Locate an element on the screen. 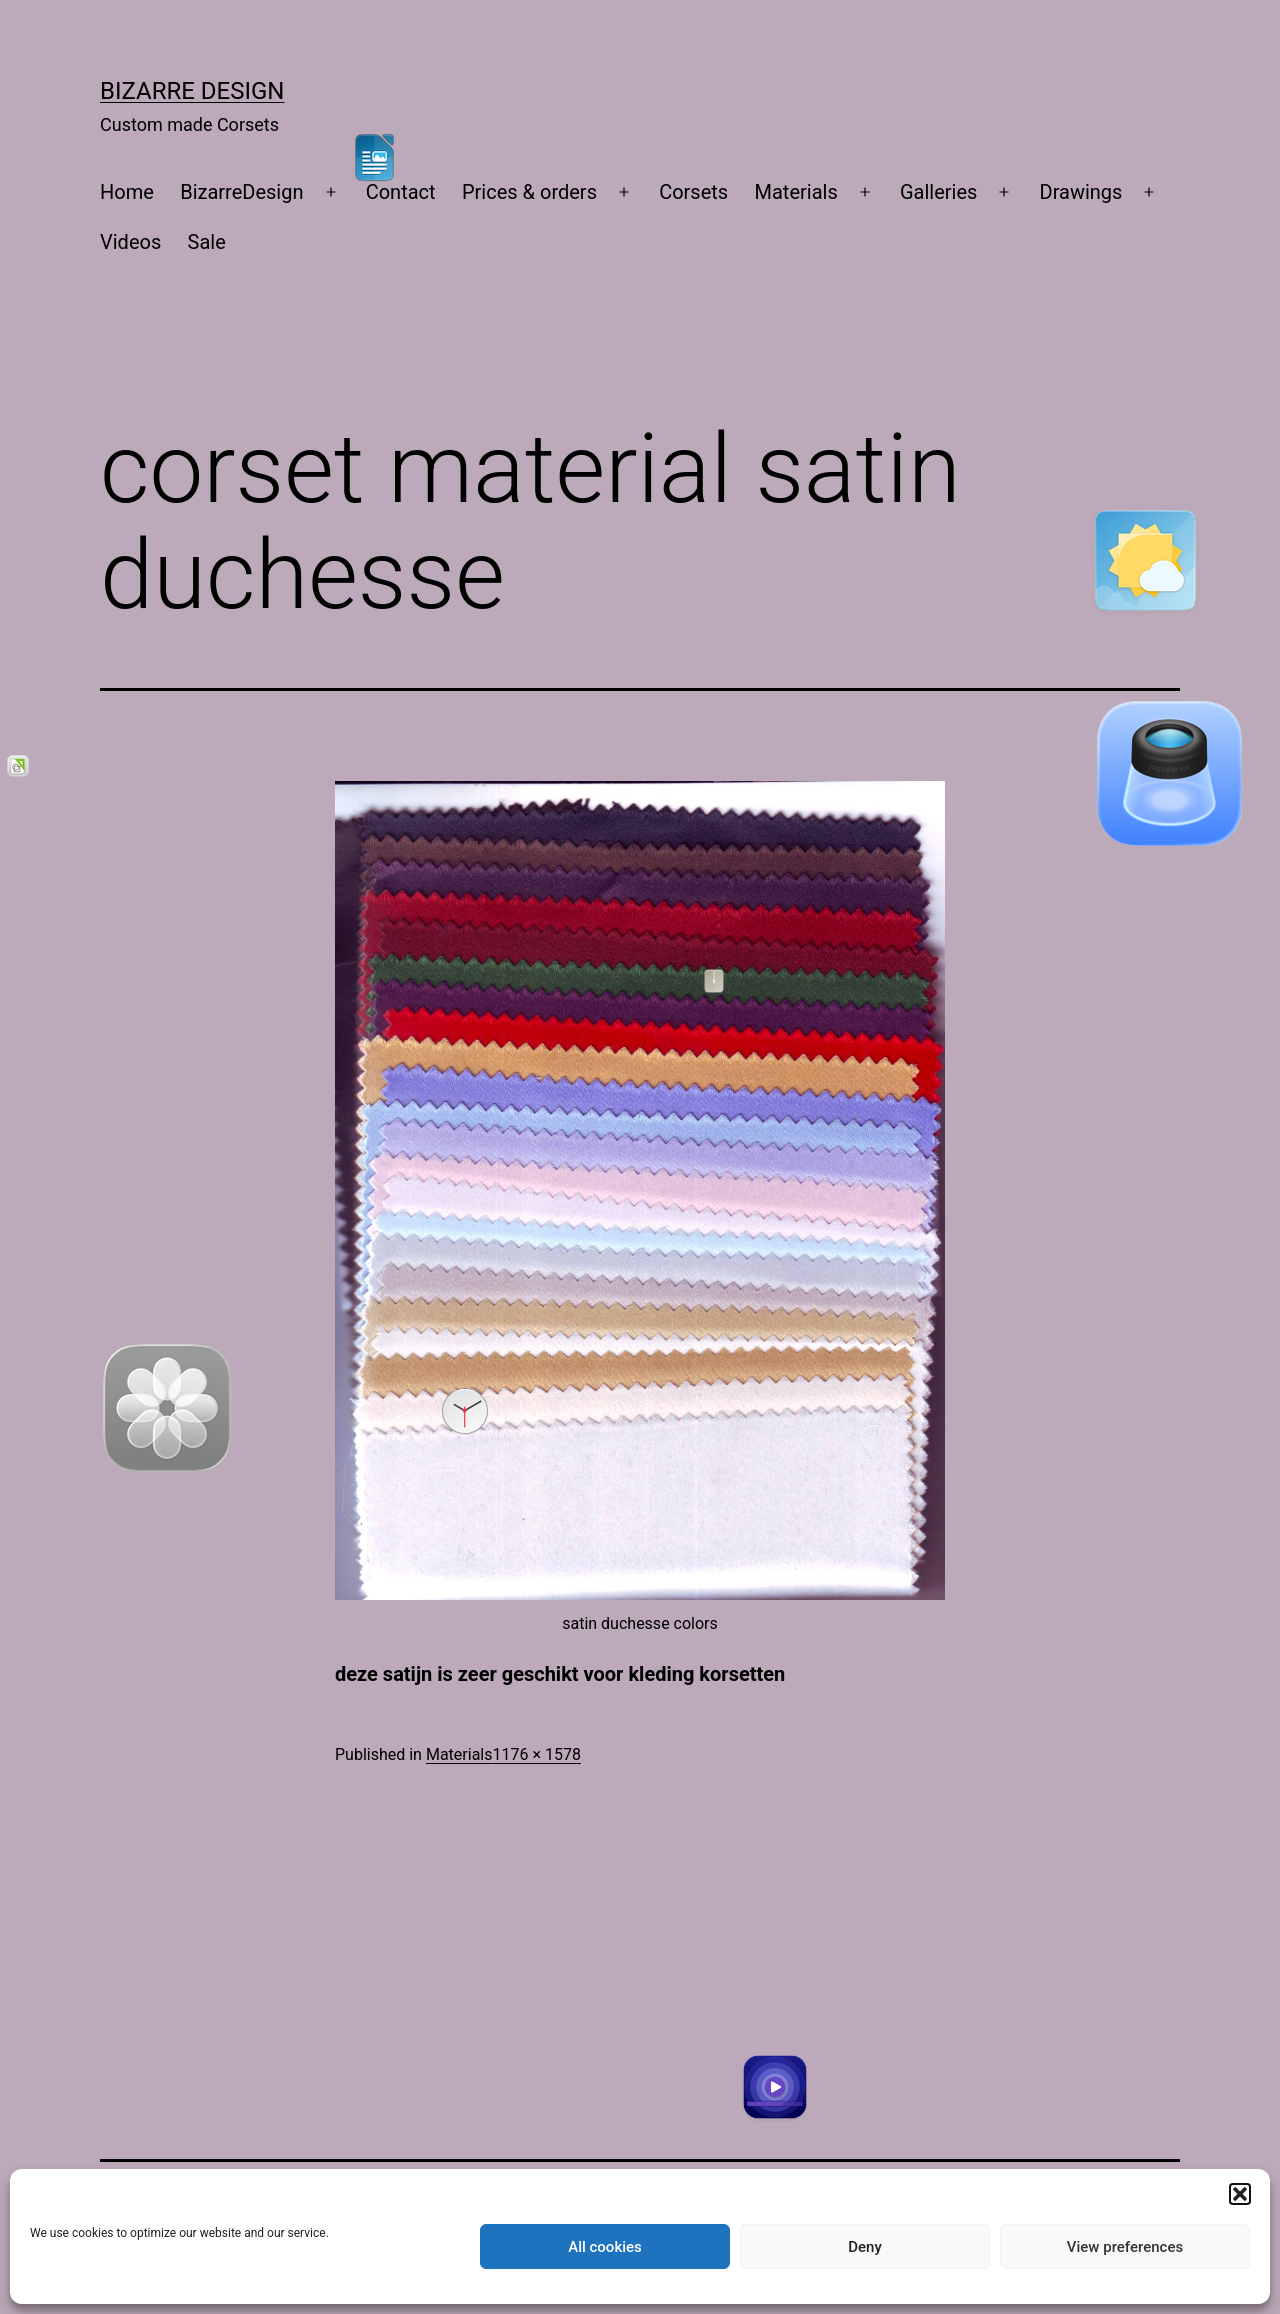 The height and width of the screenshot is (2314, 1280). open the clip video editing app is located at coordinates (775, 2087).